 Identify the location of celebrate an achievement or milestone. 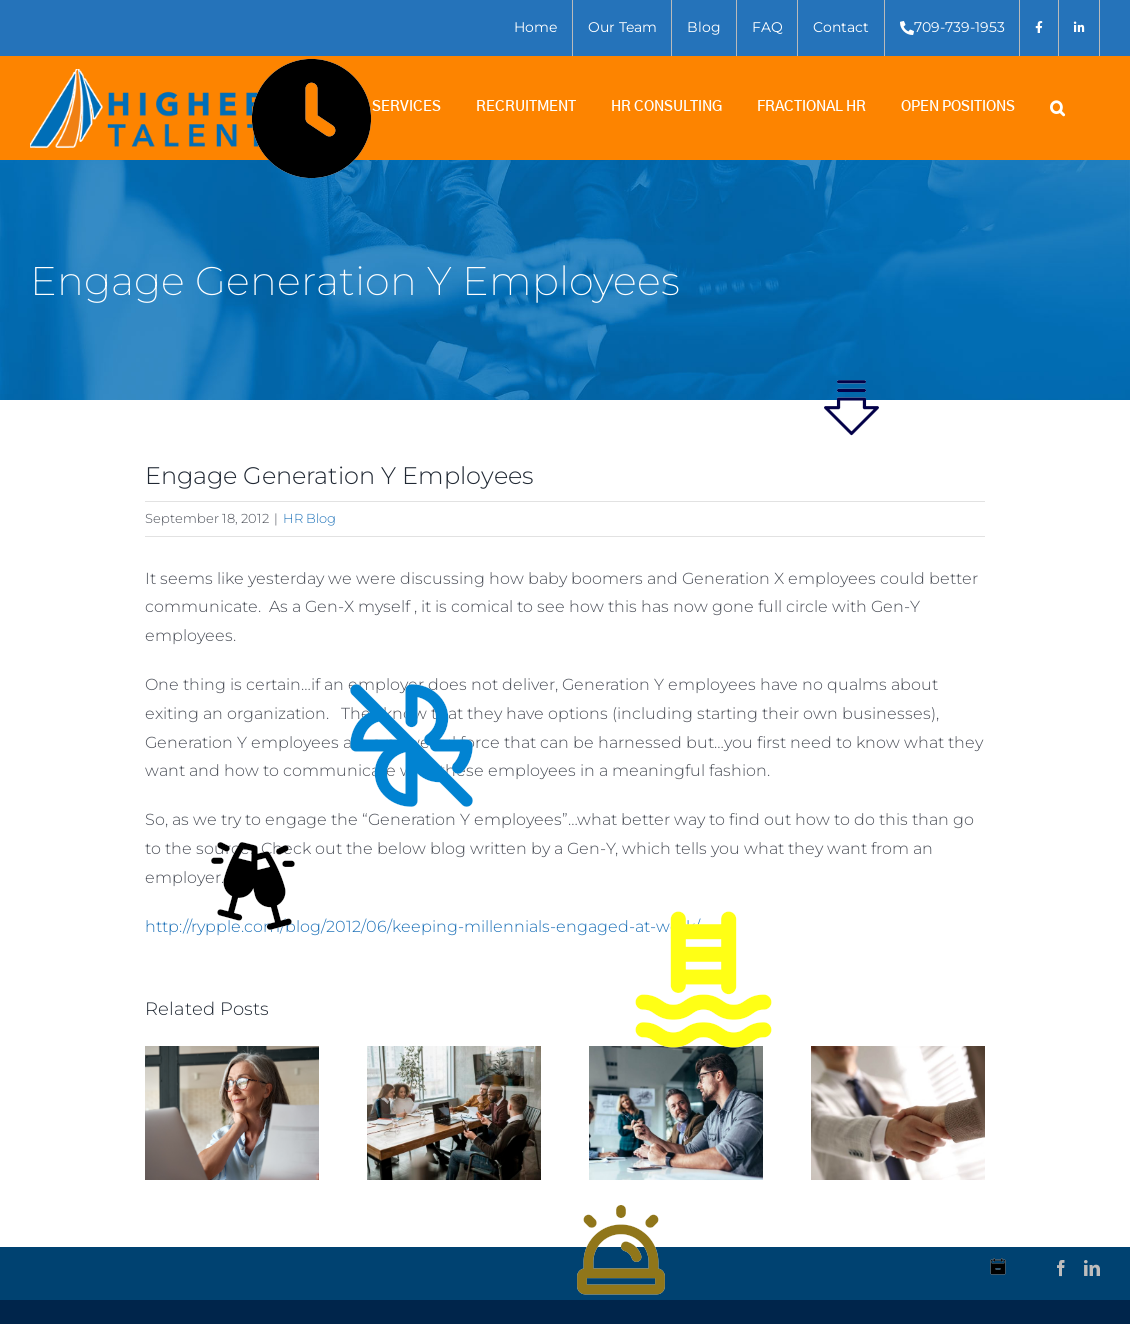
(254, 885).